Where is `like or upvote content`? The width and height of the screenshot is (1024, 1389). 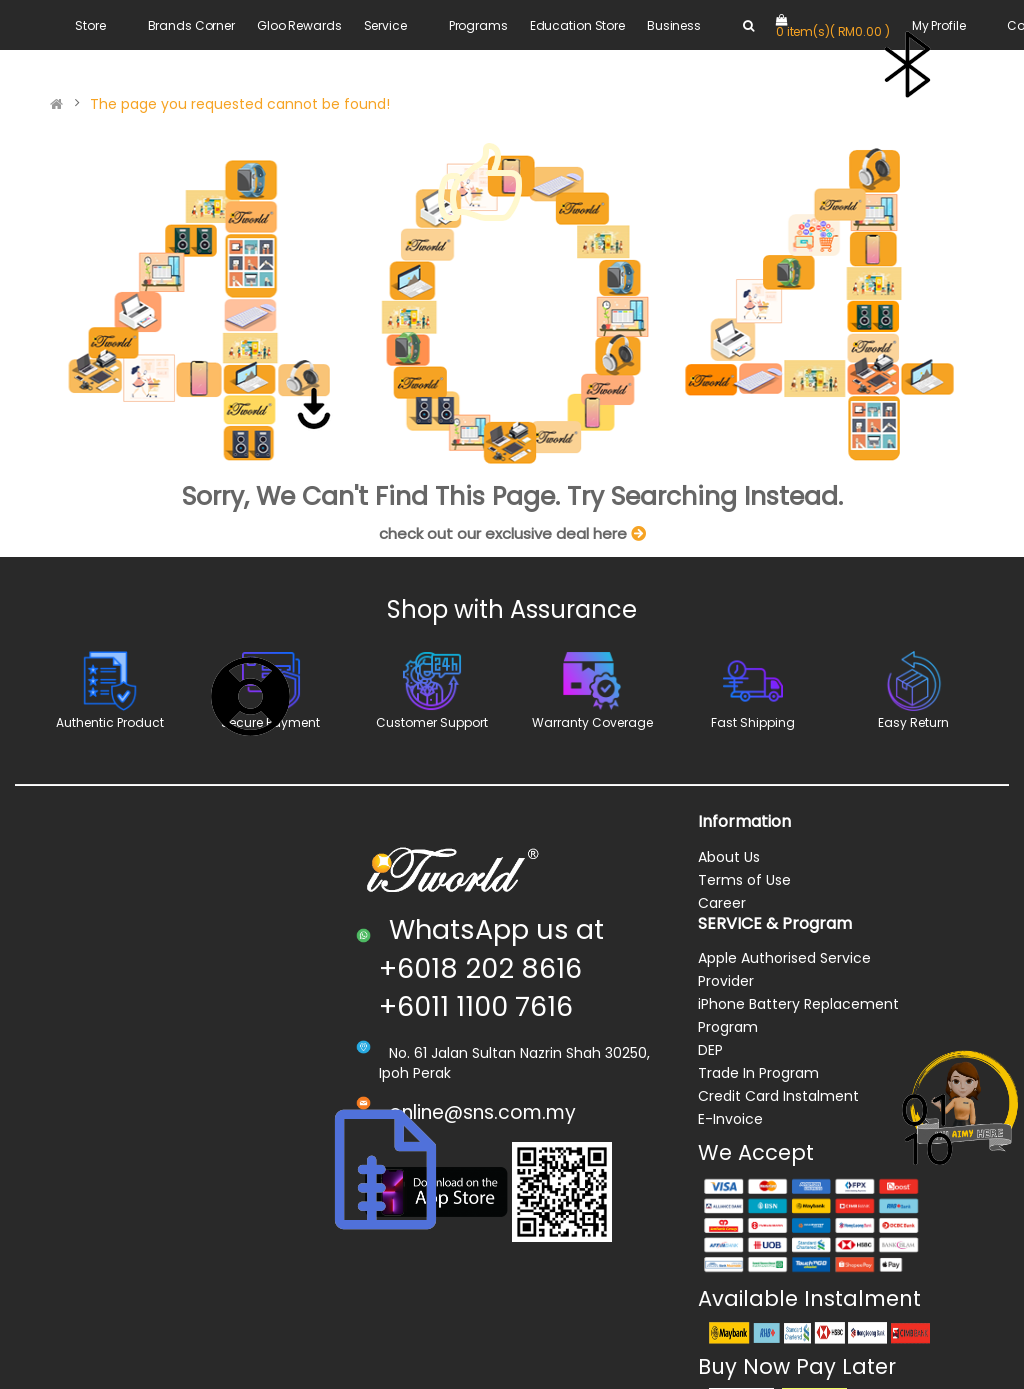
like or upvote content is located at coordinates (480, 186).